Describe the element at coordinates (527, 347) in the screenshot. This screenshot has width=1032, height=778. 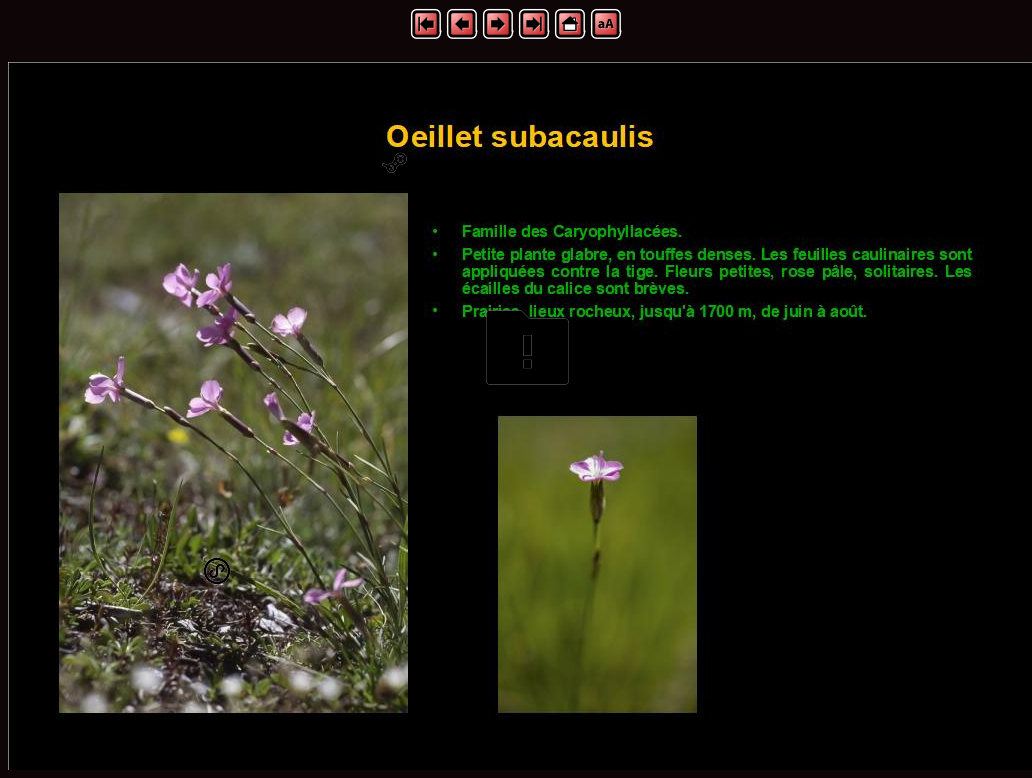
I see `folder contains items that need attention` at that location.